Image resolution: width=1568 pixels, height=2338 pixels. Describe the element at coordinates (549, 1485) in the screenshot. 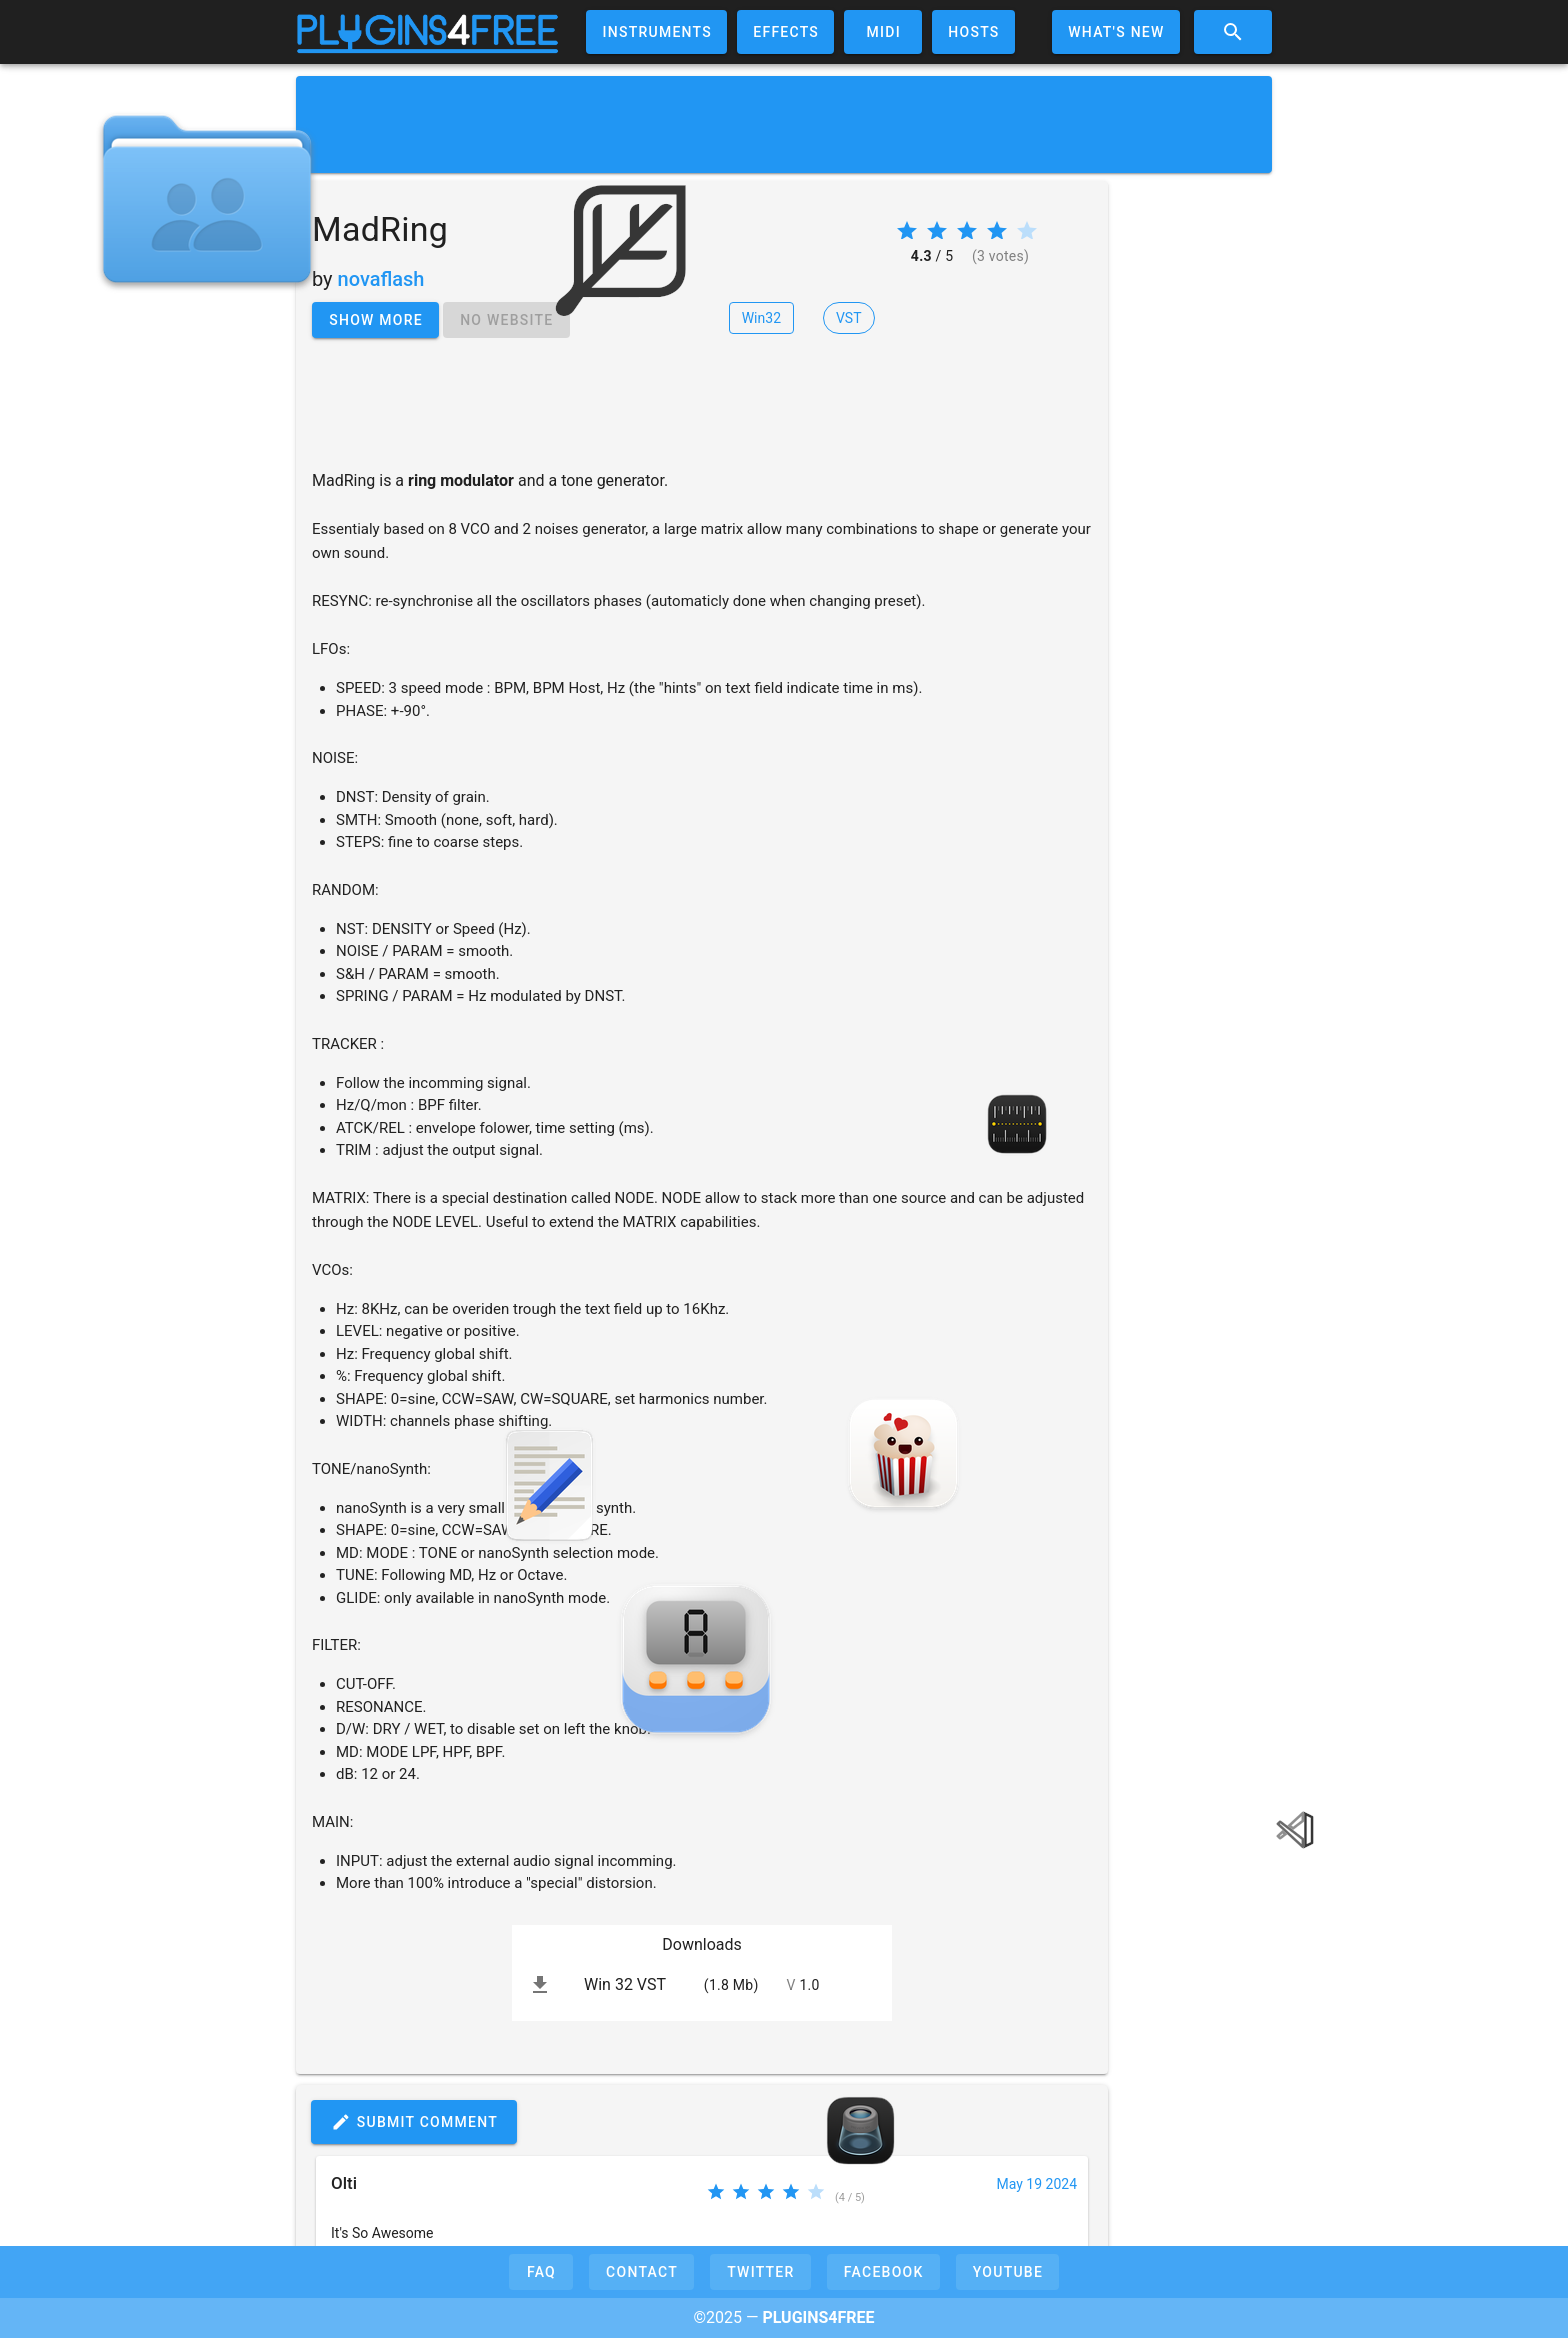

I see `open the text editor application` at that location.